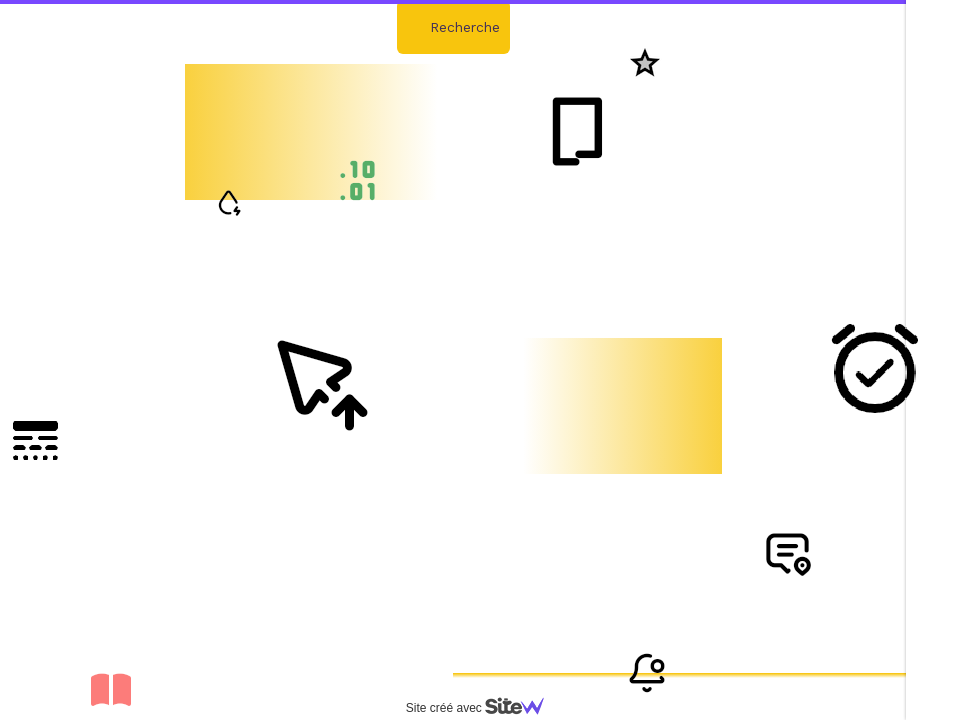  I want to click on pin a message to a specific location, so click(787, 552).